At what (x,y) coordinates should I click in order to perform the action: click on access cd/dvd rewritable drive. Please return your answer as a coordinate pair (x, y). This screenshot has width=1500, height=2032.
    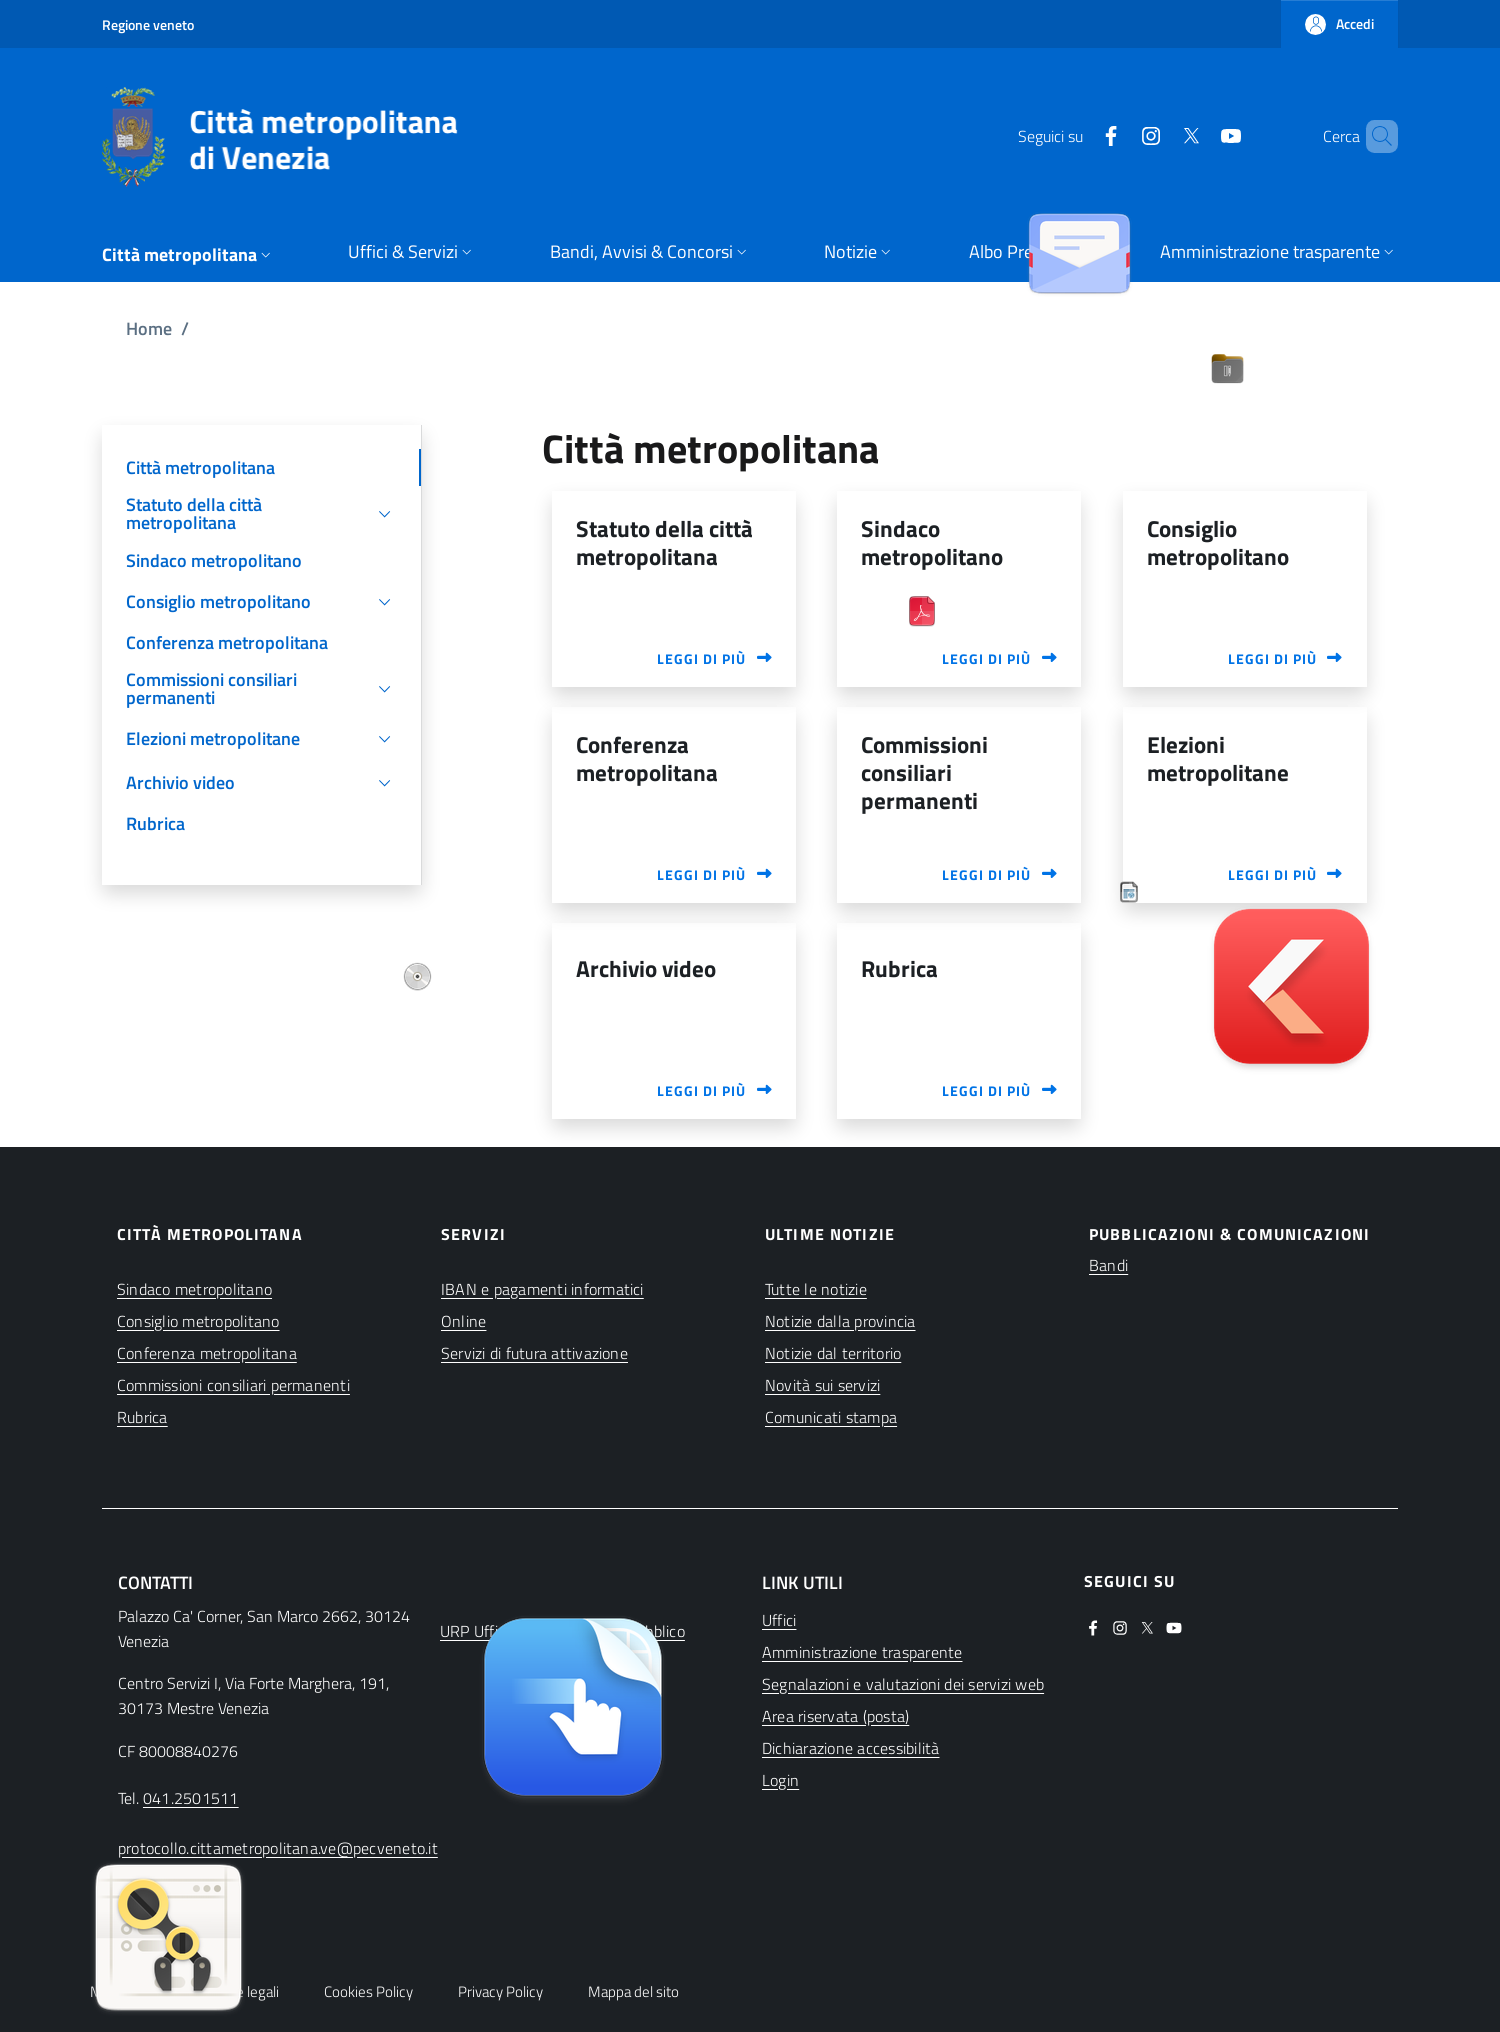
    Looking at the image, I should click on (417, 976).